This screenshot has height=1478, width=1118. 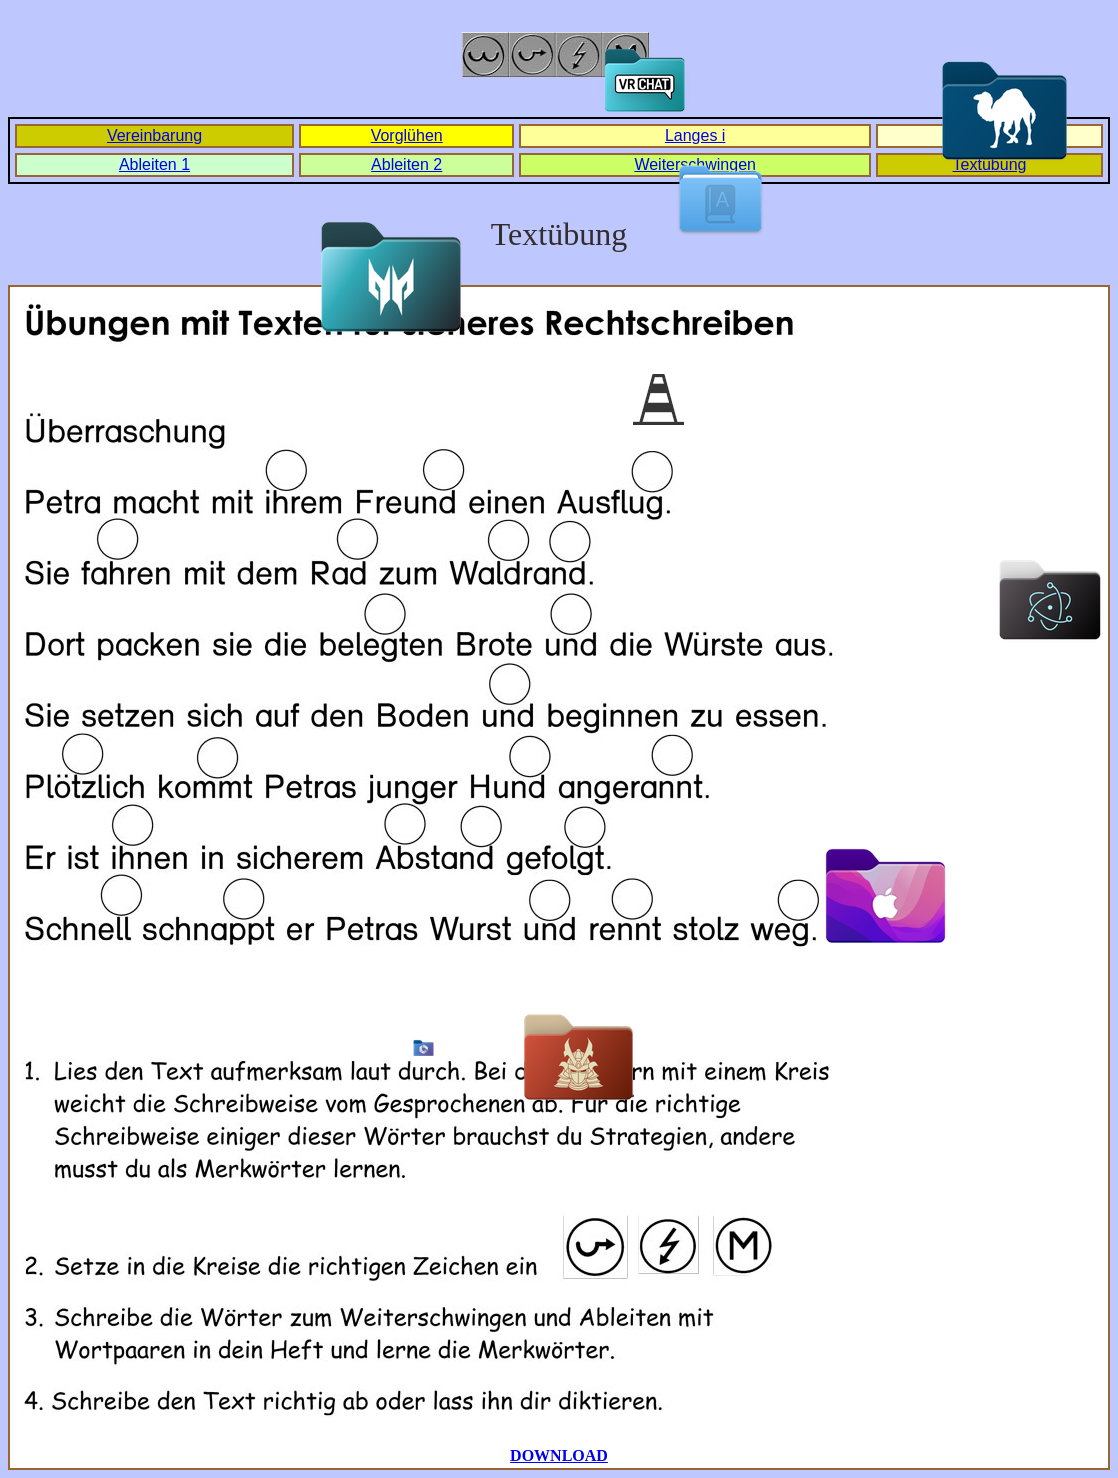 What do you see at coordinates (658, 399) in the screenshot?
I see `open VLC media player` at bounding box center [658, 399].